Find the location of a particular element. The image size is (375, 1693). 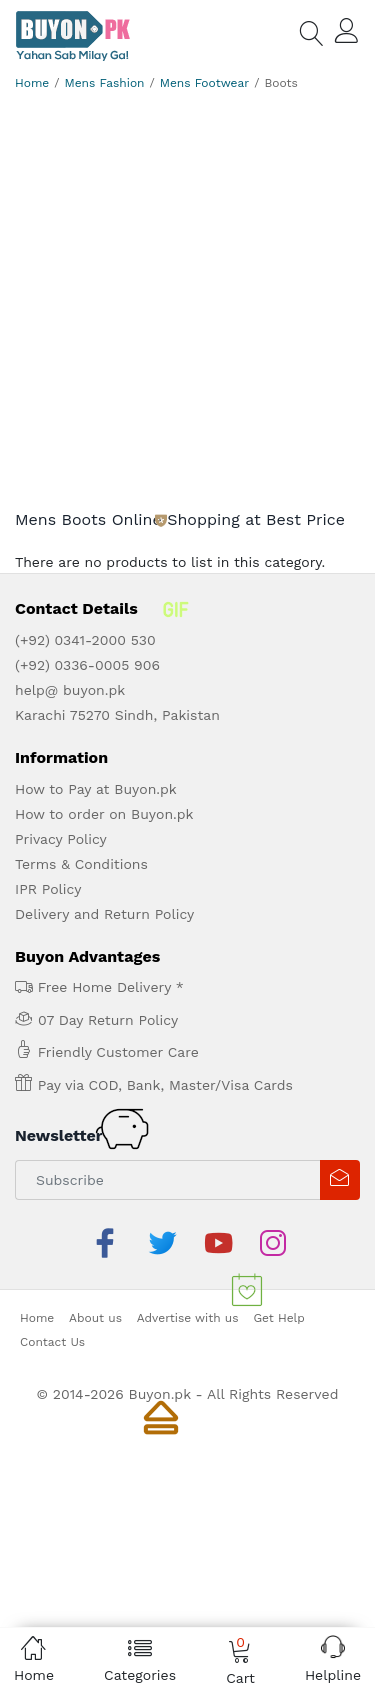

indicates premium or starred security feature is located at coordinates (161, 520).